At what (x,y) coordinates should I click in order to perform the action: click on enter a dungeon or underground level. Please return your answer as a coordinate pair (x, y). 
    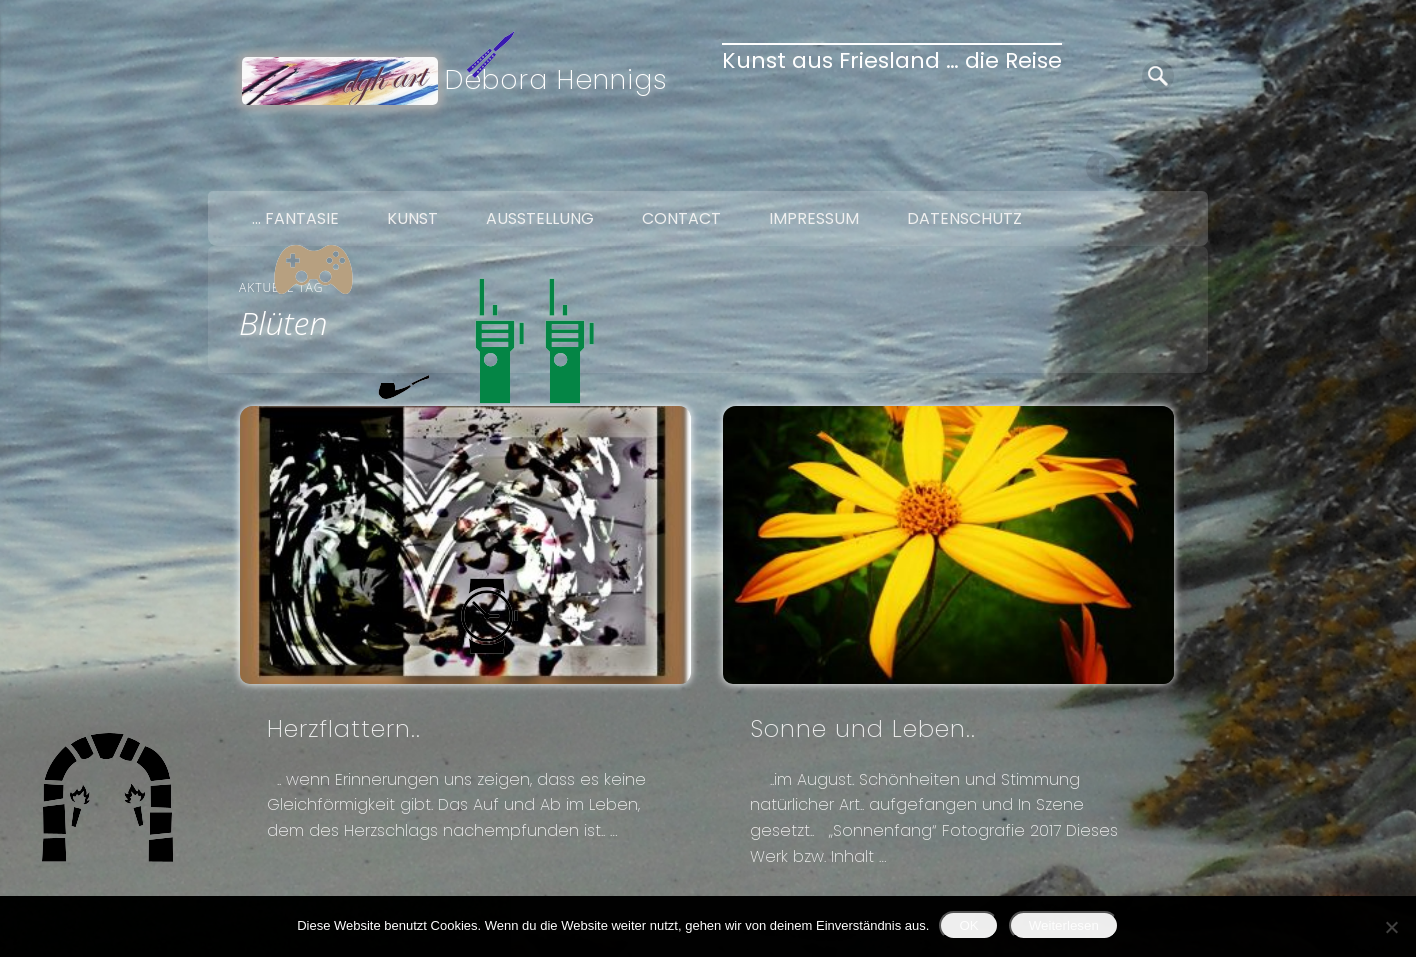
    Looking at the image, I should click on (107, 797).